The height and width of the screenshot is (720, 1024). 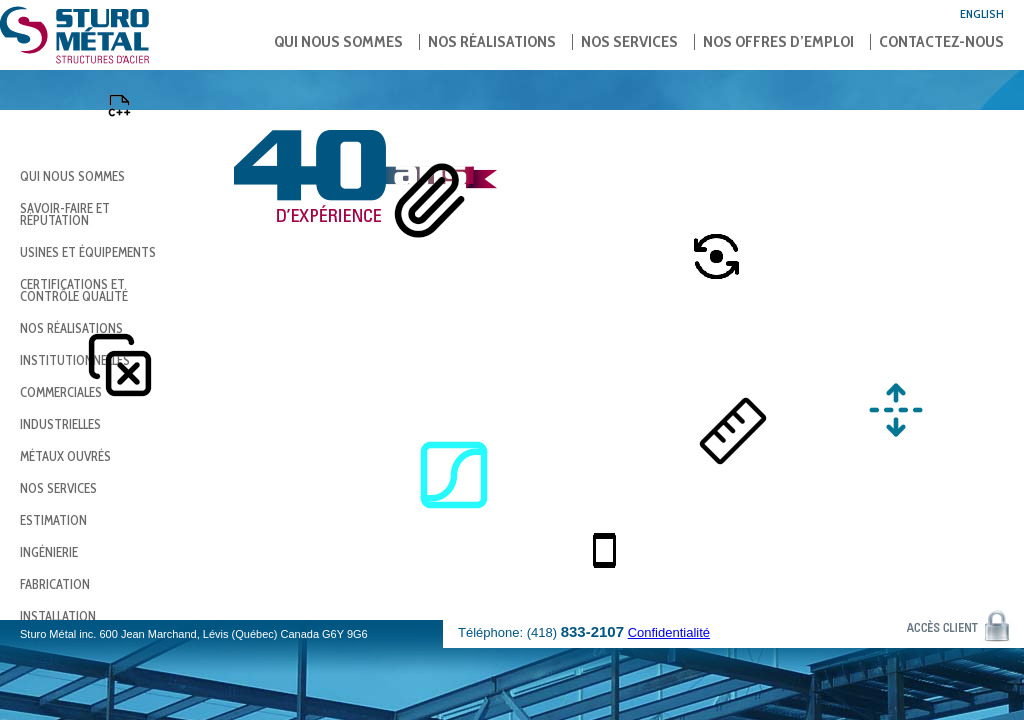 What do you see at coordinates (120, 365) in the screenshot?
I see `cancel or clear clipboard content` at bounding box center [120, 365].